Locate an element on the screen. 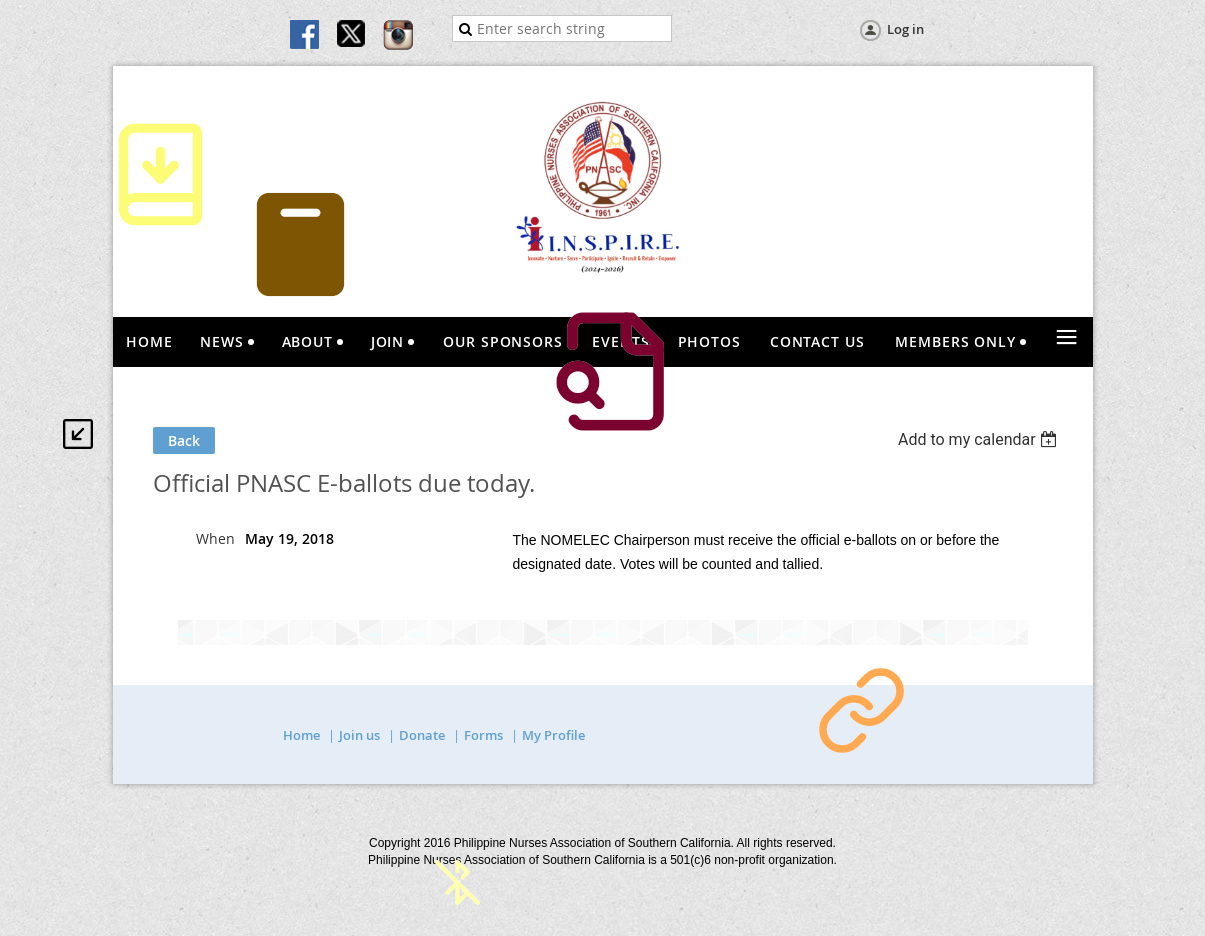 The image size is (1205, 936). search within a document is located at coordinates (615, 371).